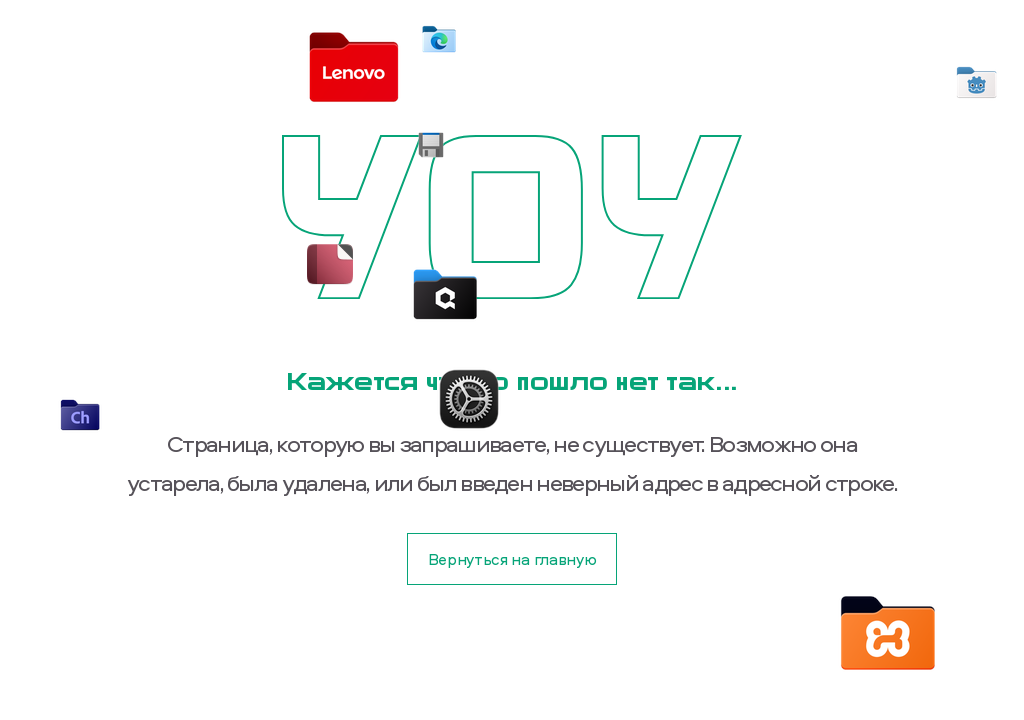  Describe the element at coordinates (445, 296) in the screenshot. I see `open quixel assets folder` at that location.